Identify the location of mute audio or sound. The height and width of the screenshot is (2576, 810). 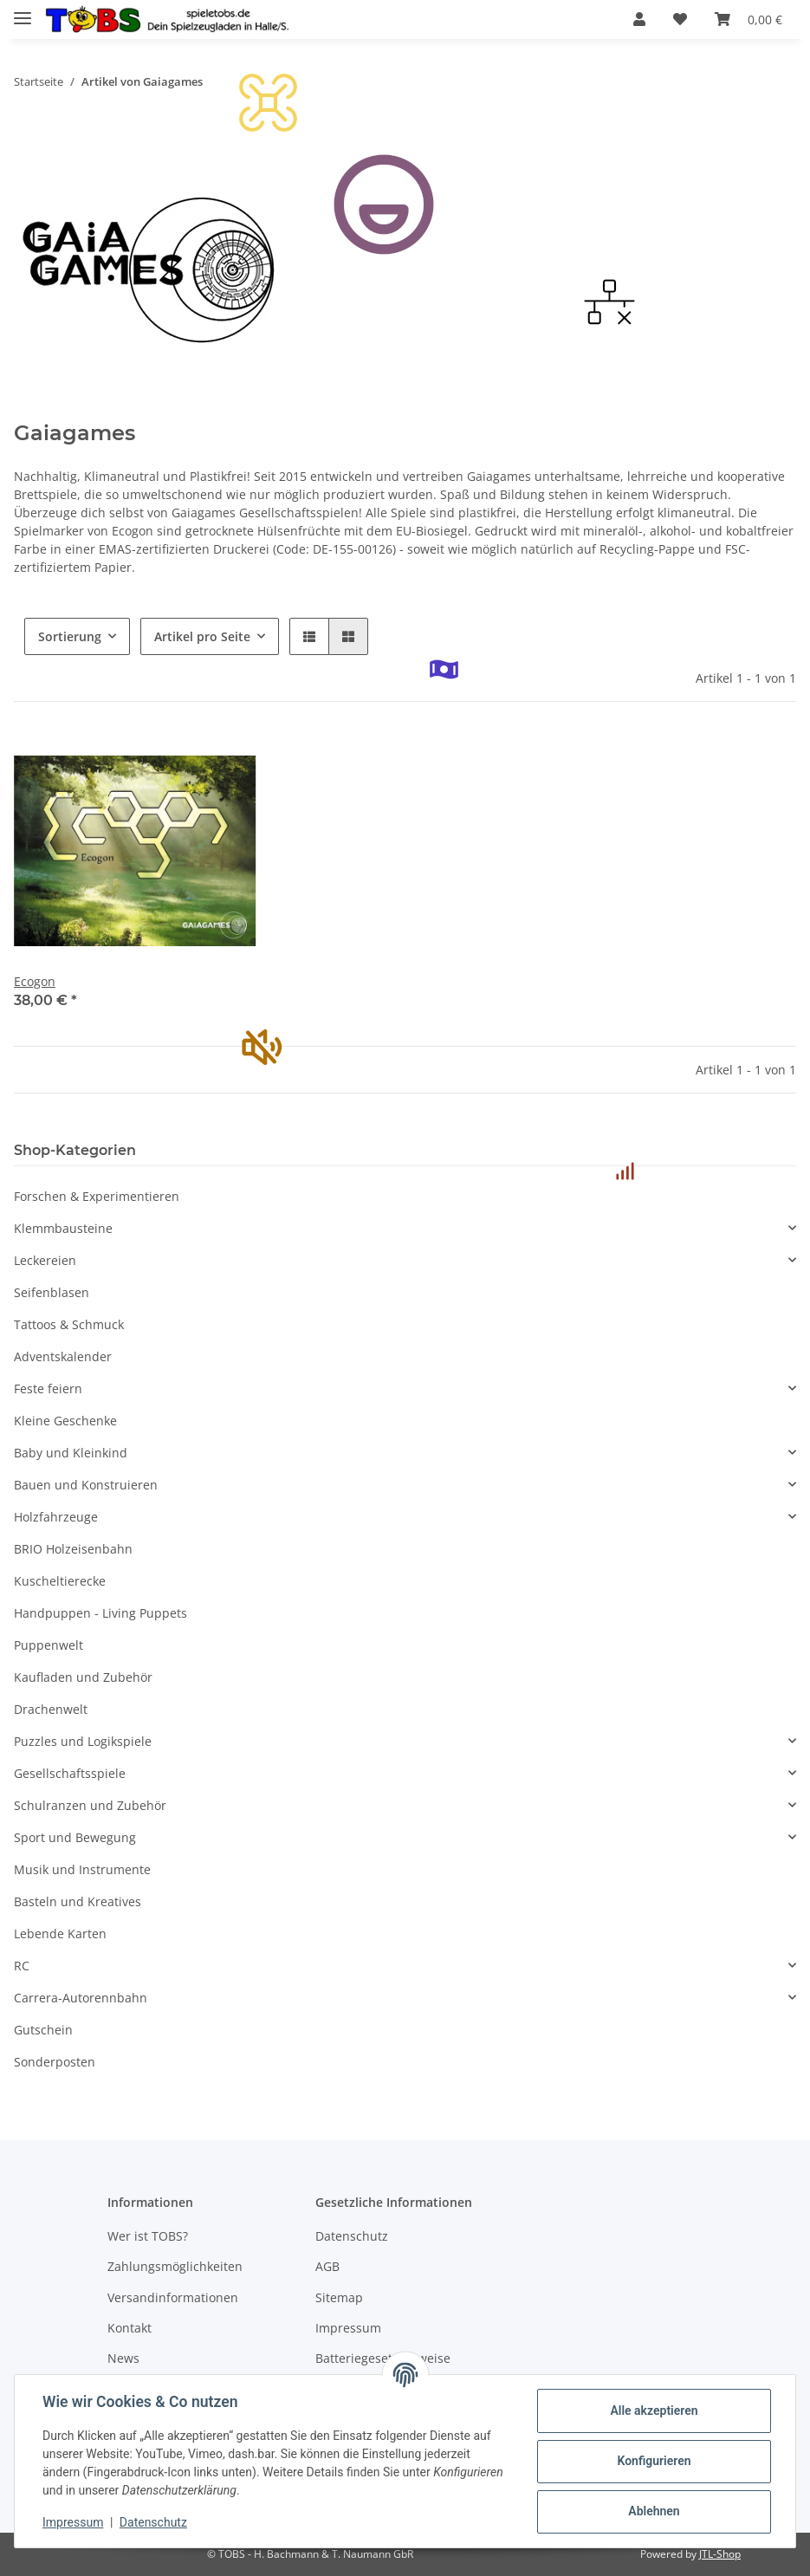
(261, 1047).